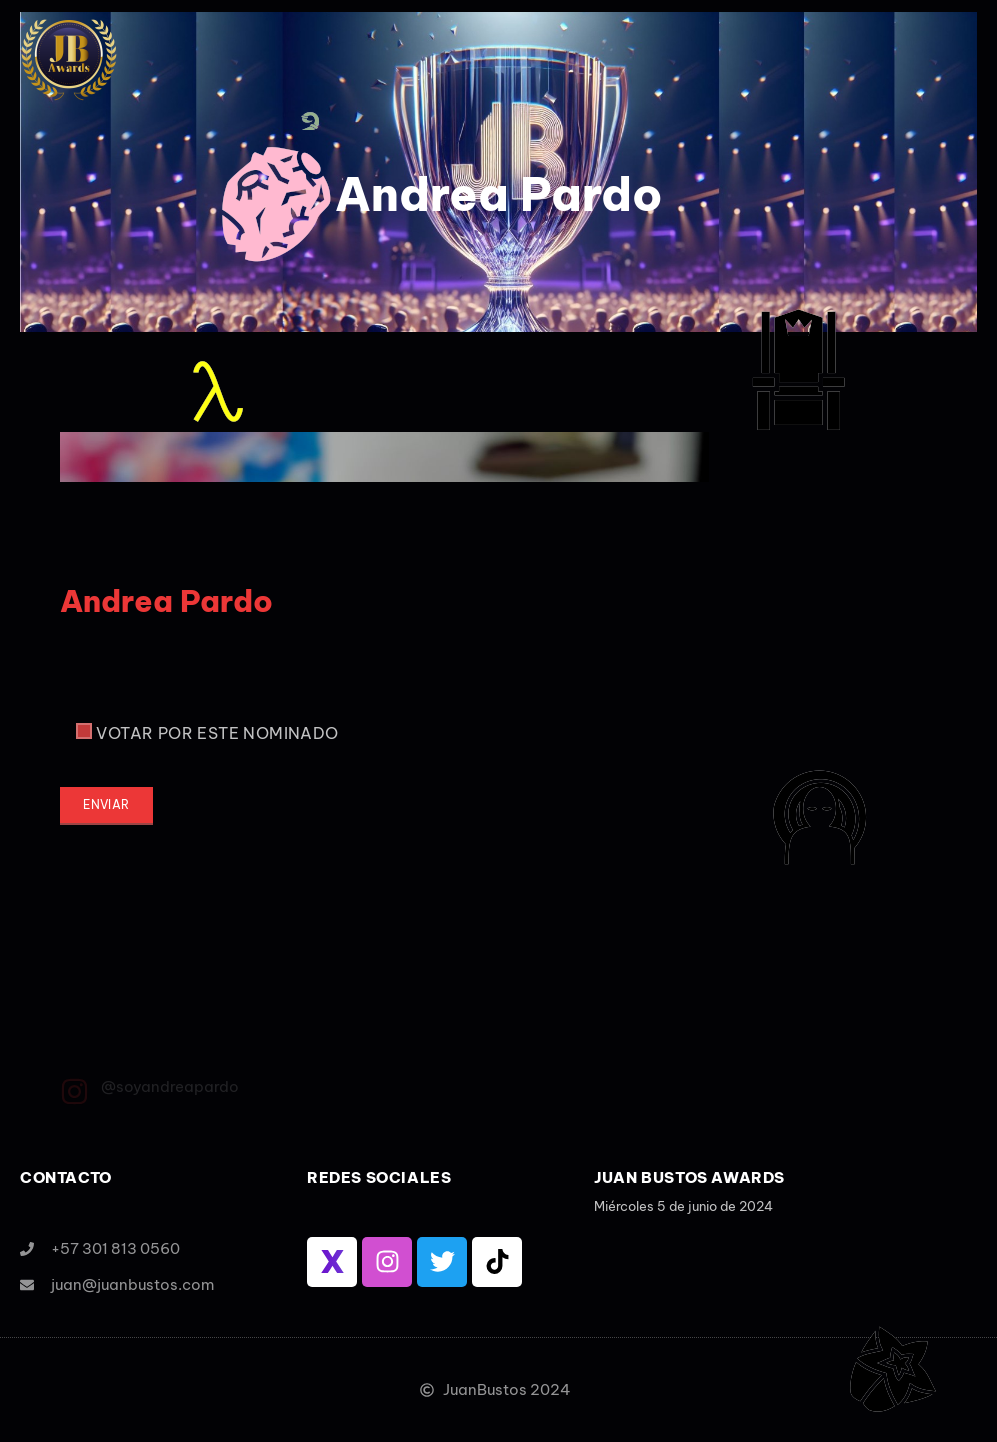 This screenshot has width=997, height=1442. What do you see at coordinates (216, 391) in the screenshot?
I see `access lambda or serverless function settings` at bounding box center [216, 391].